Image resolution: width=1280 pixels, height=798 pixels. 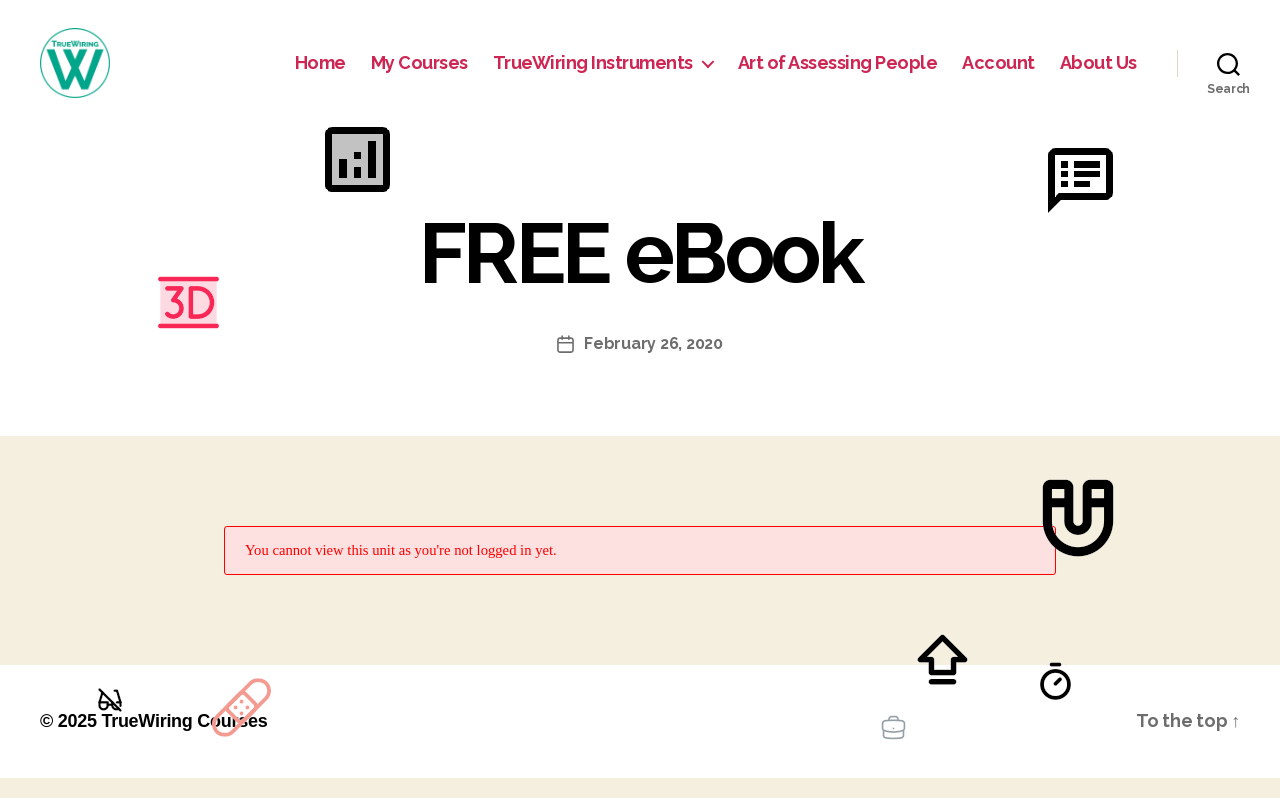 I want to click on activate magnetic selection or snapping tool, so click(x=1078, y=515).